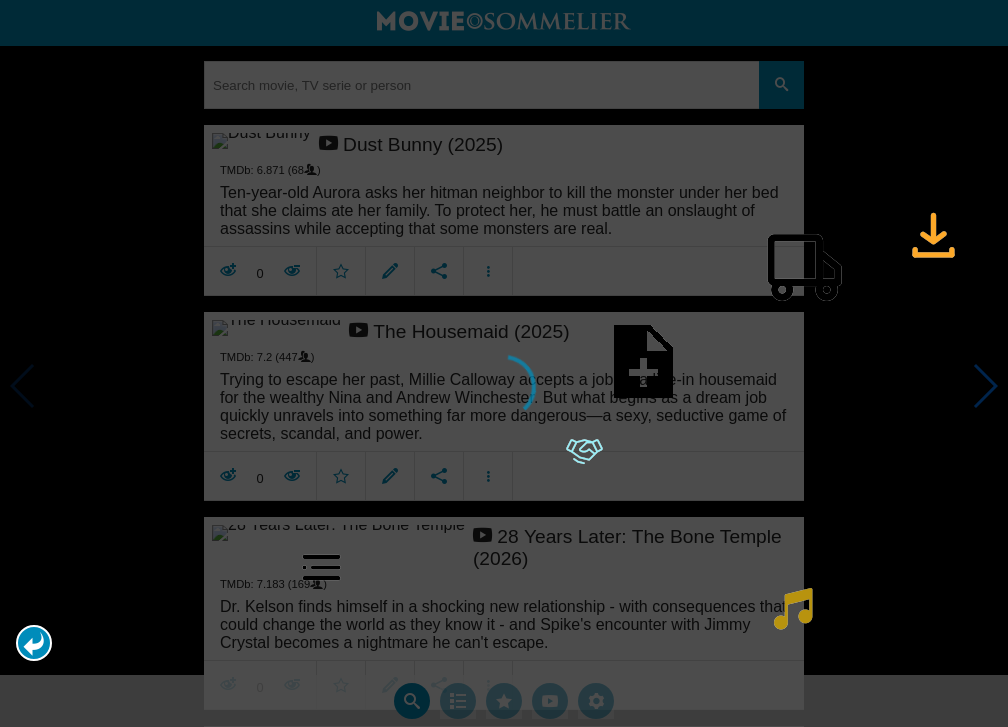  I want to click on access vehicle or transportation options, so click(804, 267).